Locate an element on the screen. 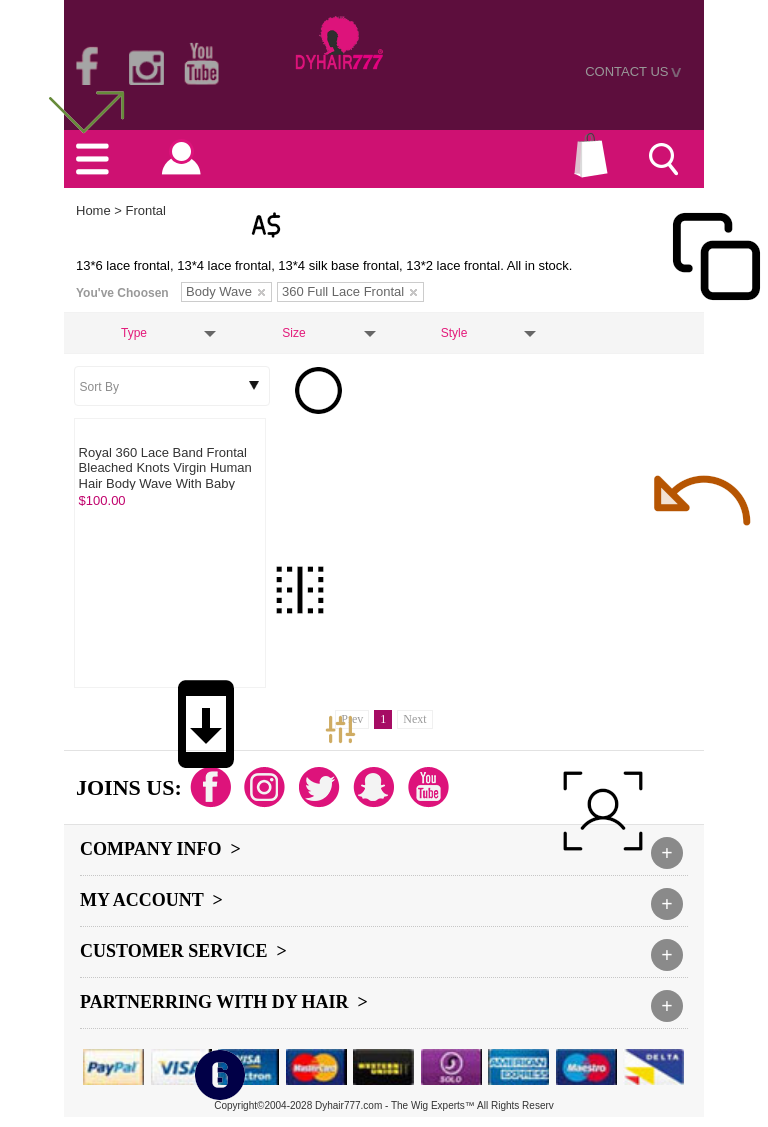 The width and height of the screenshot is (768, 1127). unselected radio button or checkbox option is located at coordinates (318, 390).